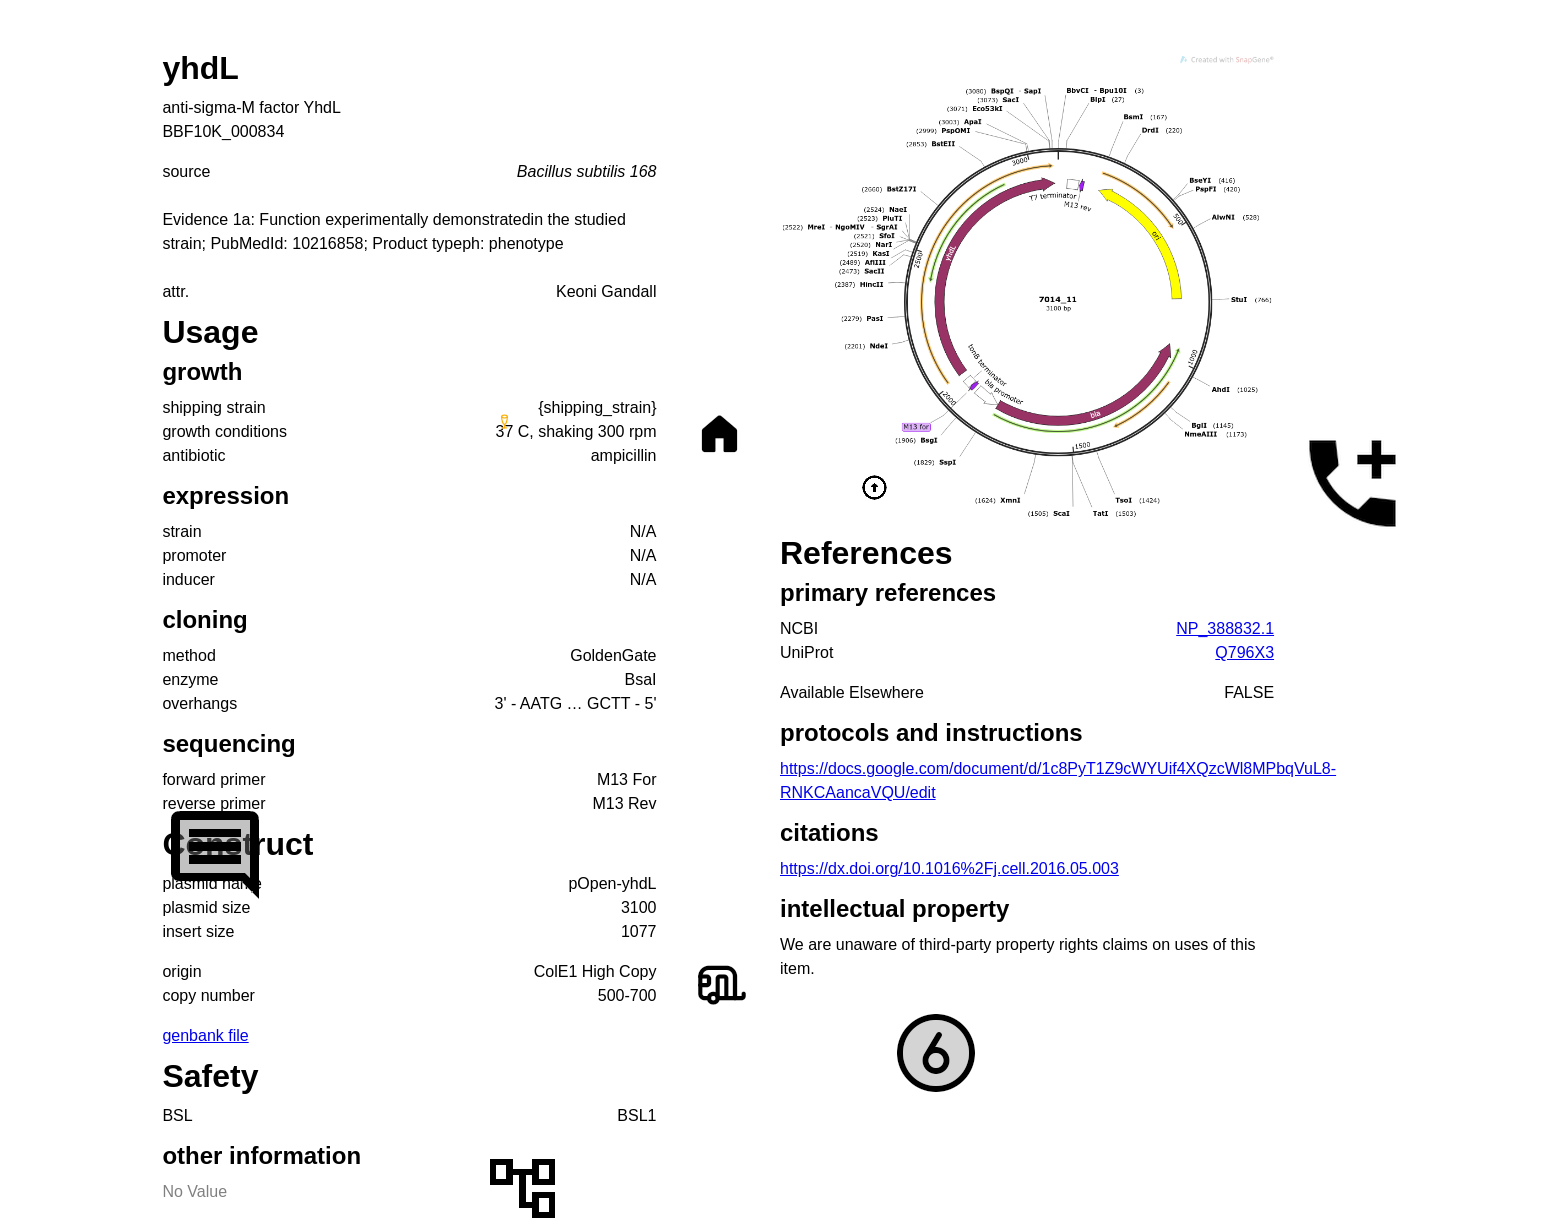 This screenshot has width=1560, height=1228. What do you see at coordinates (722, 983) in the screenshot?
I see `select caravan or RV accommodation` at bounding box center [722, 983].